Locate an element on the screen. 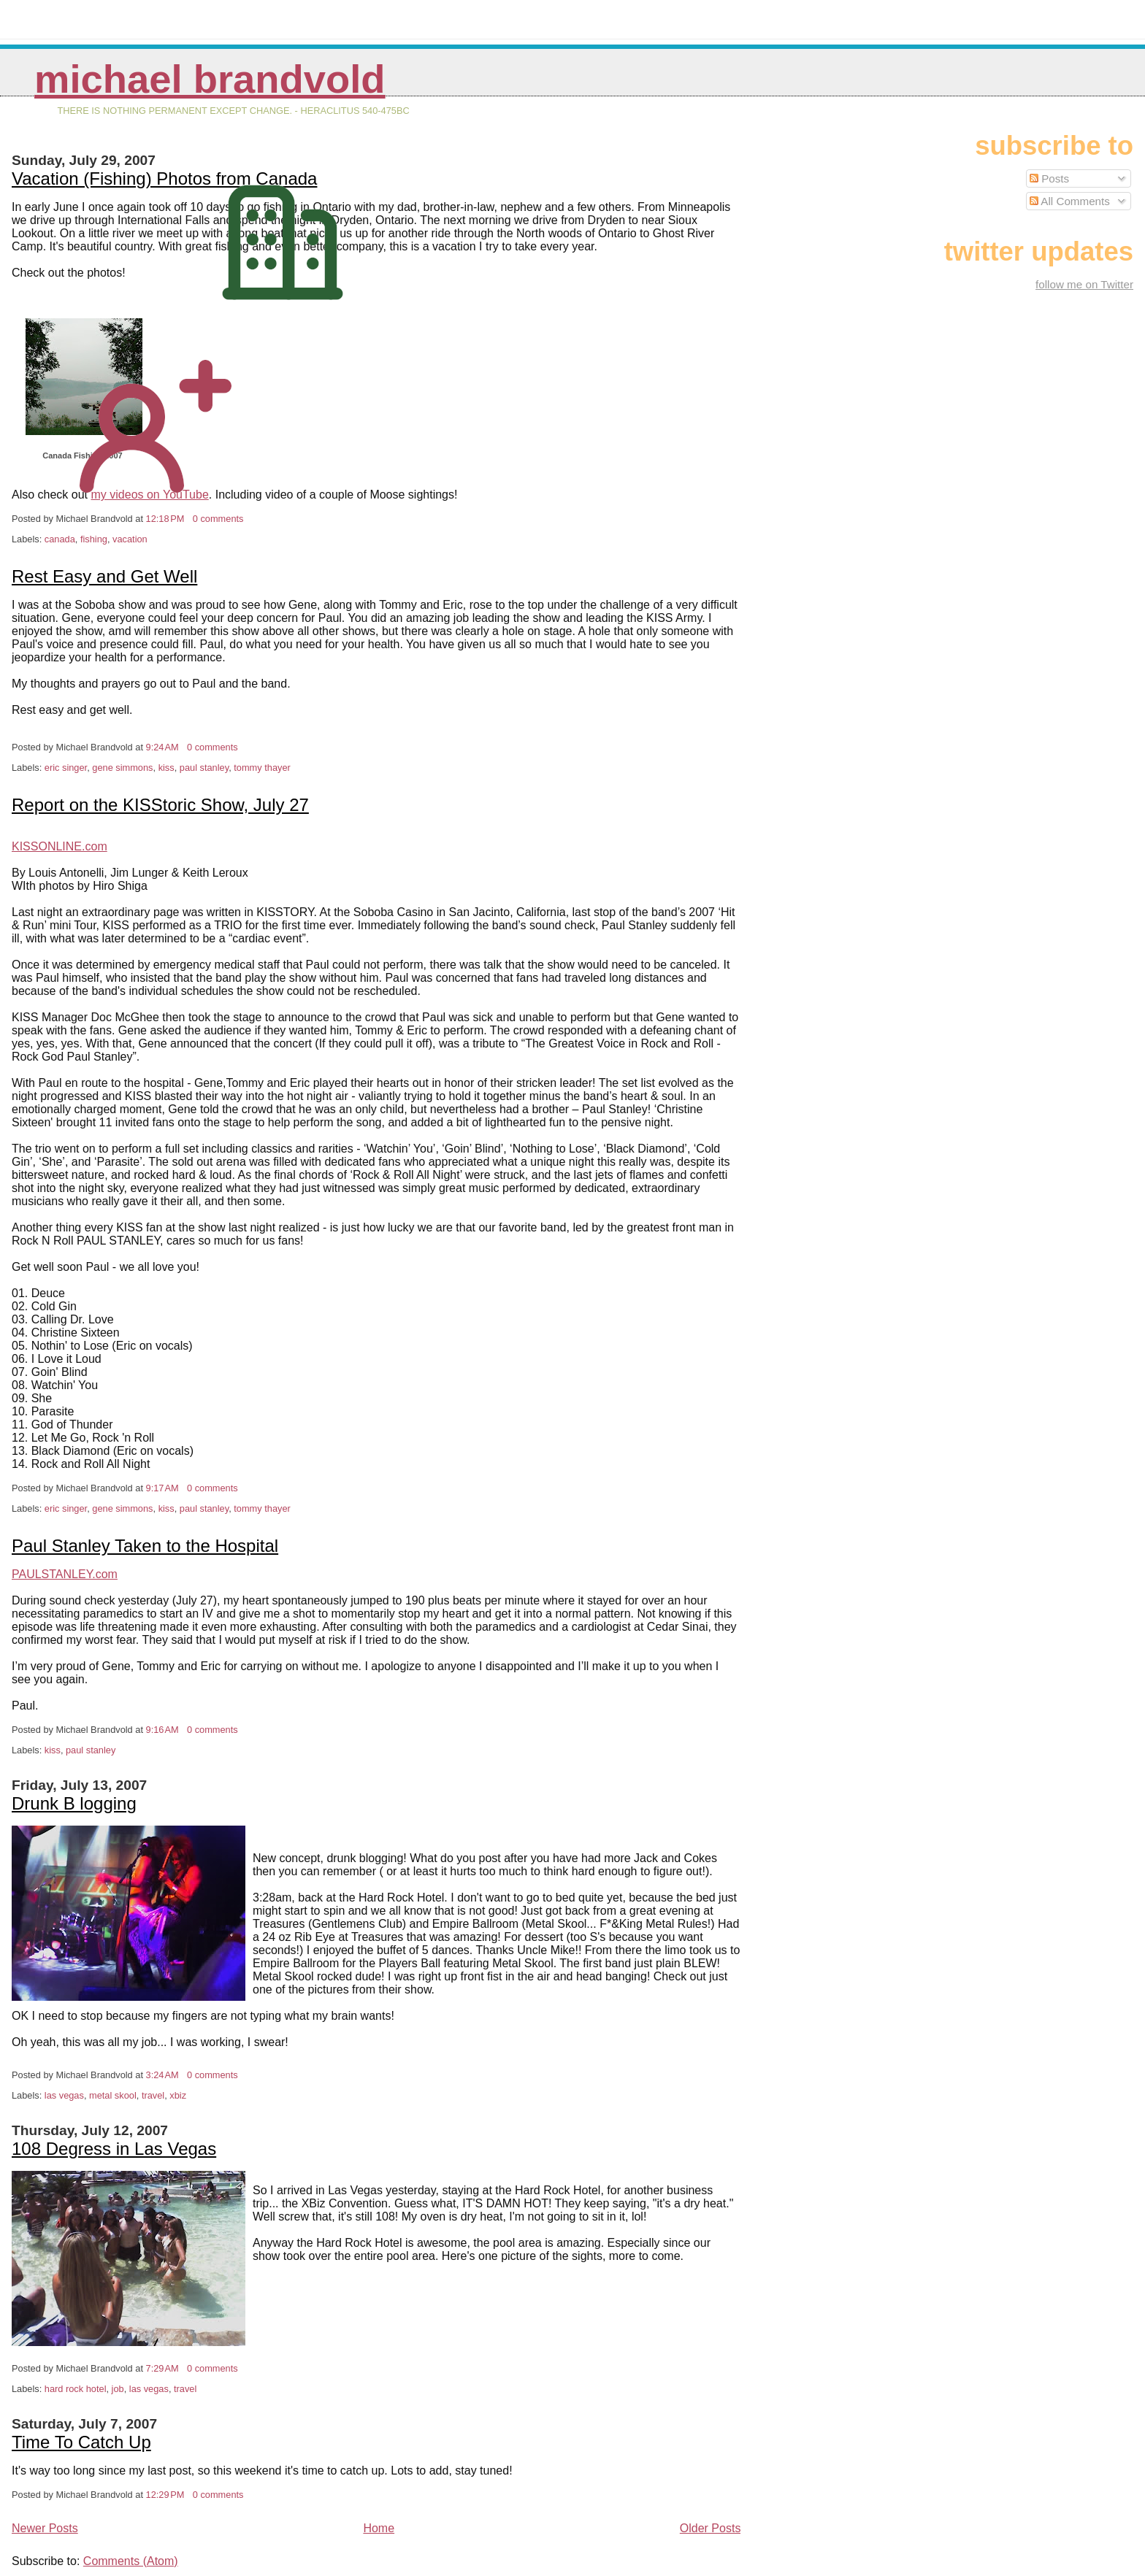  add a new contact or friend is located at coordinates (156, 436).